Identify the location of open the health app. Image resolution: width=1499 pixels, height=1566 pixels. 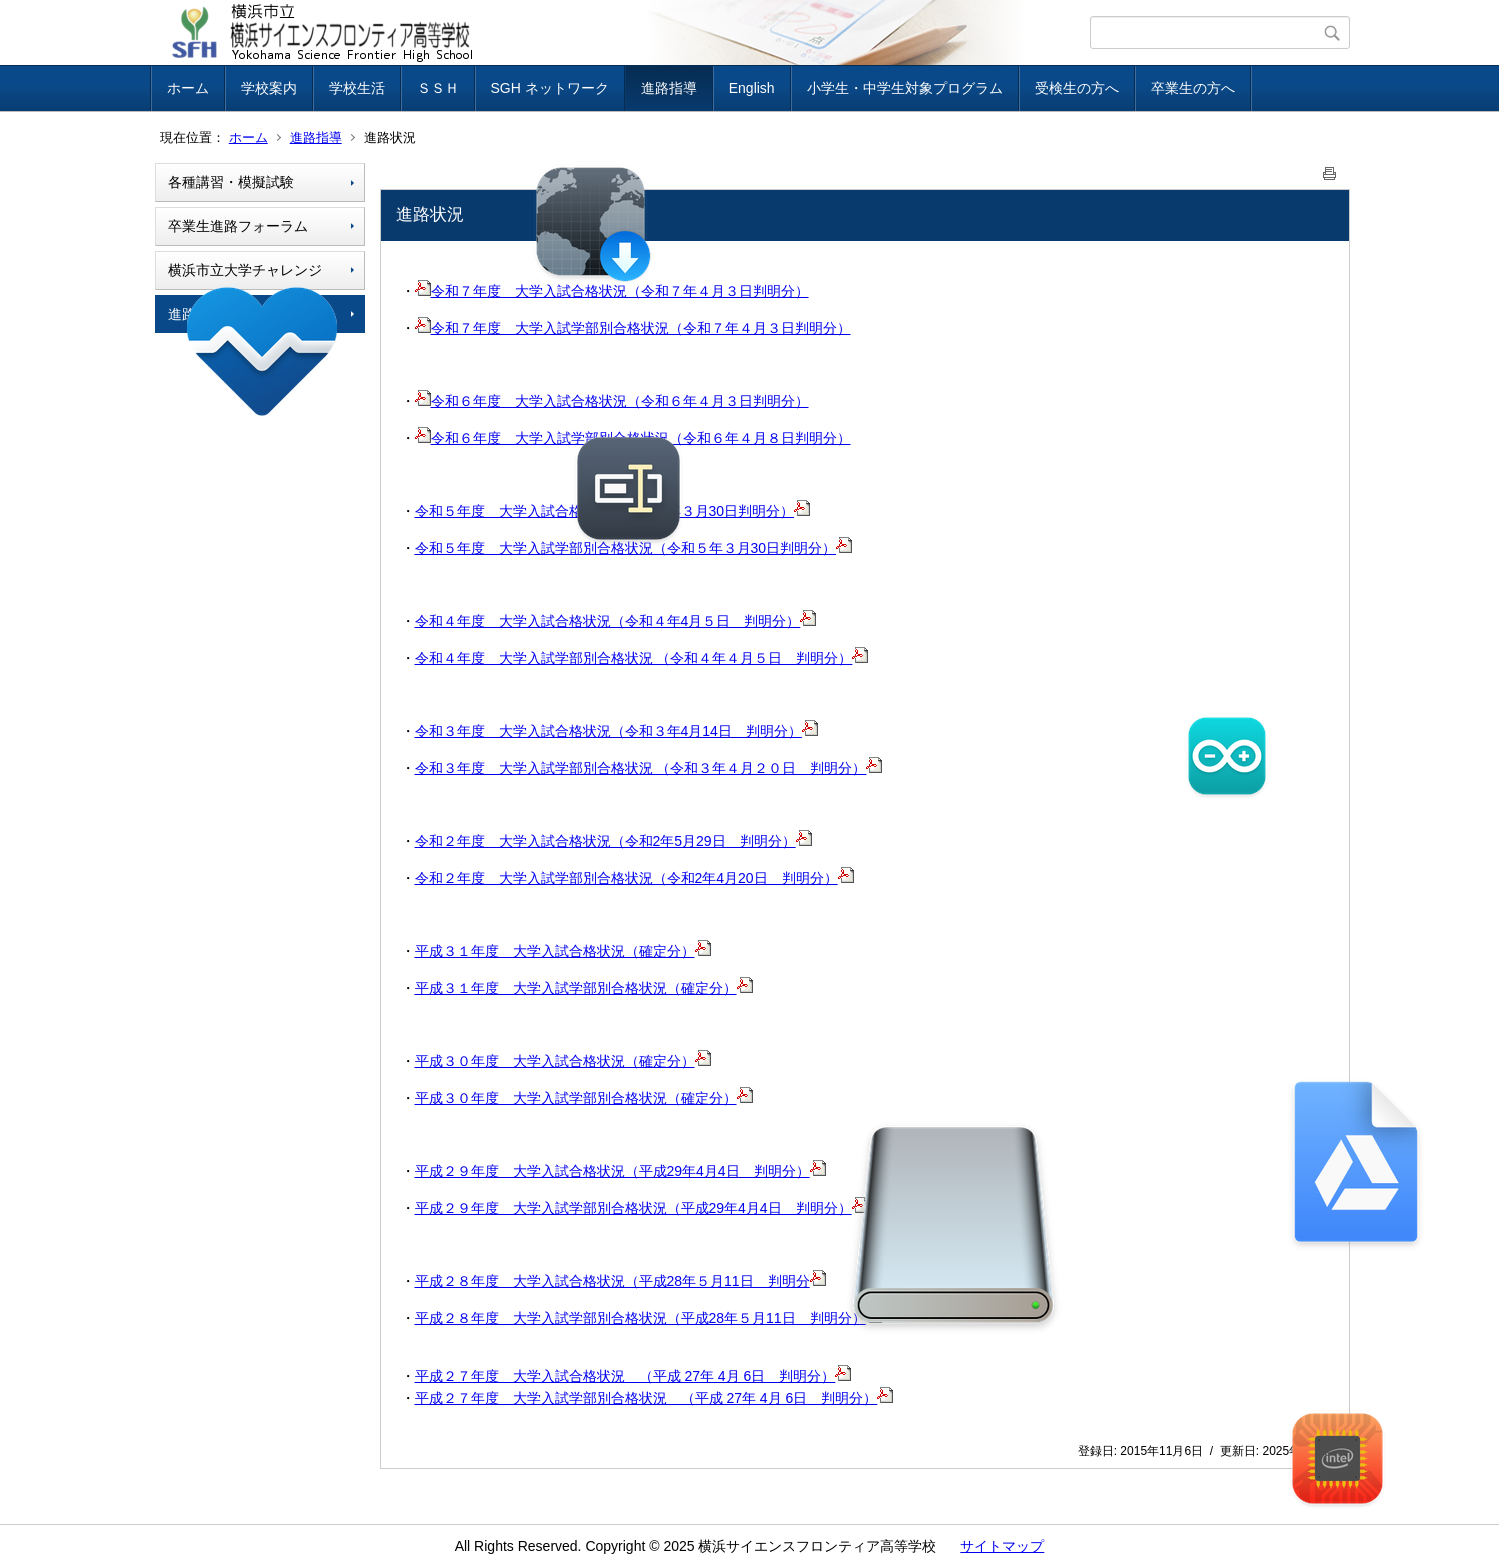
(262, 350).